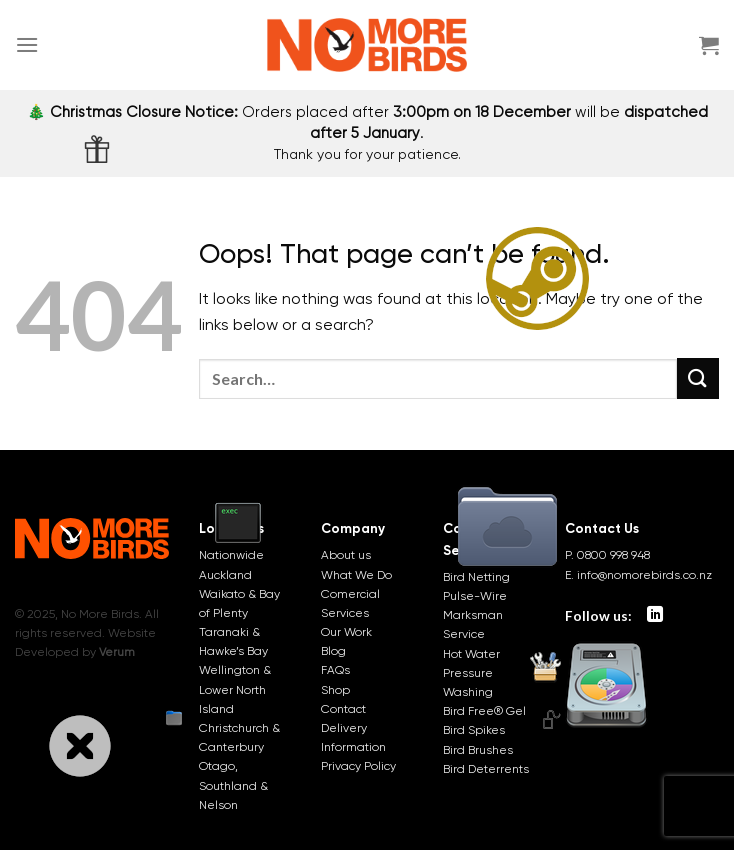 The image size is (734, 850). What do you see at coordinates (537, 278) in the screenshot?
I see `open steam gaming platform` at bounding box center [537, 278].